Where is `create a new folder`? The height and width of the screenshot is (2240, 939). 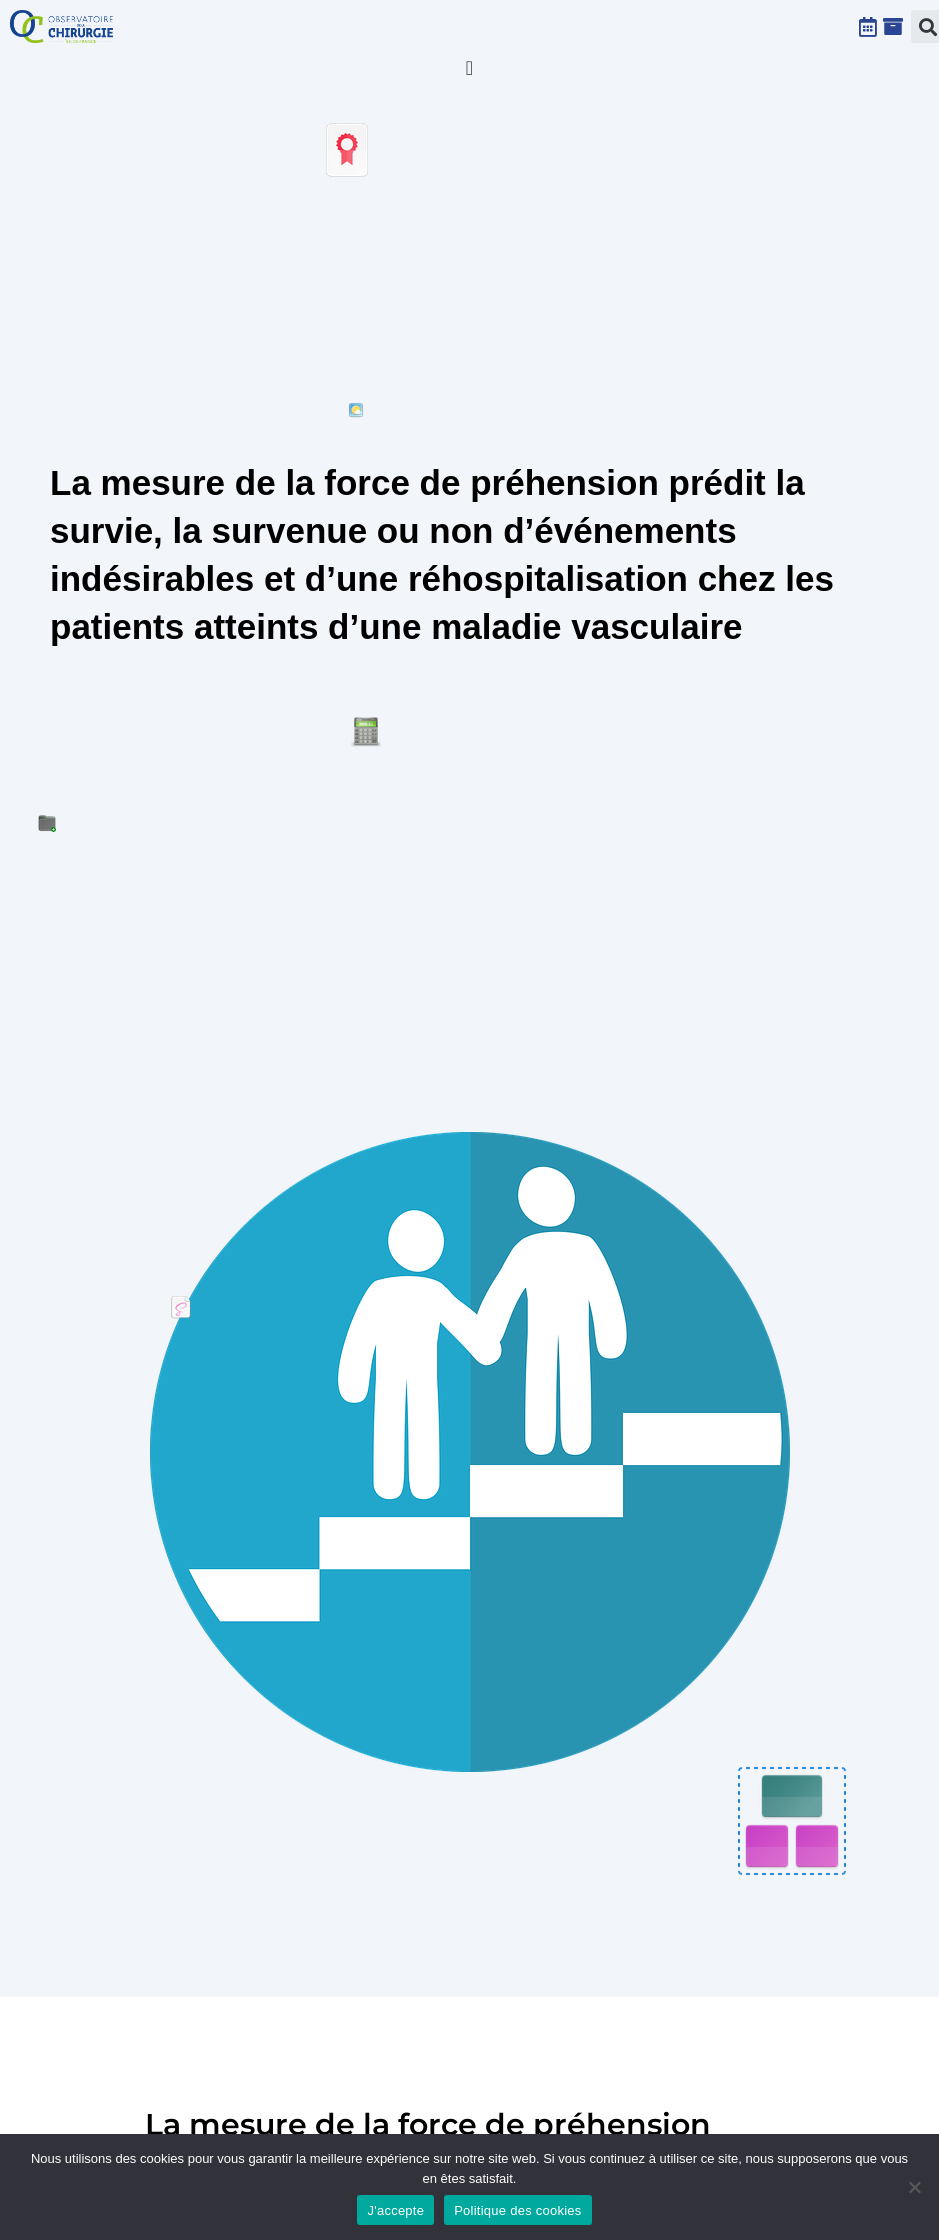
create a new folder is located at coordinates (47, 823).